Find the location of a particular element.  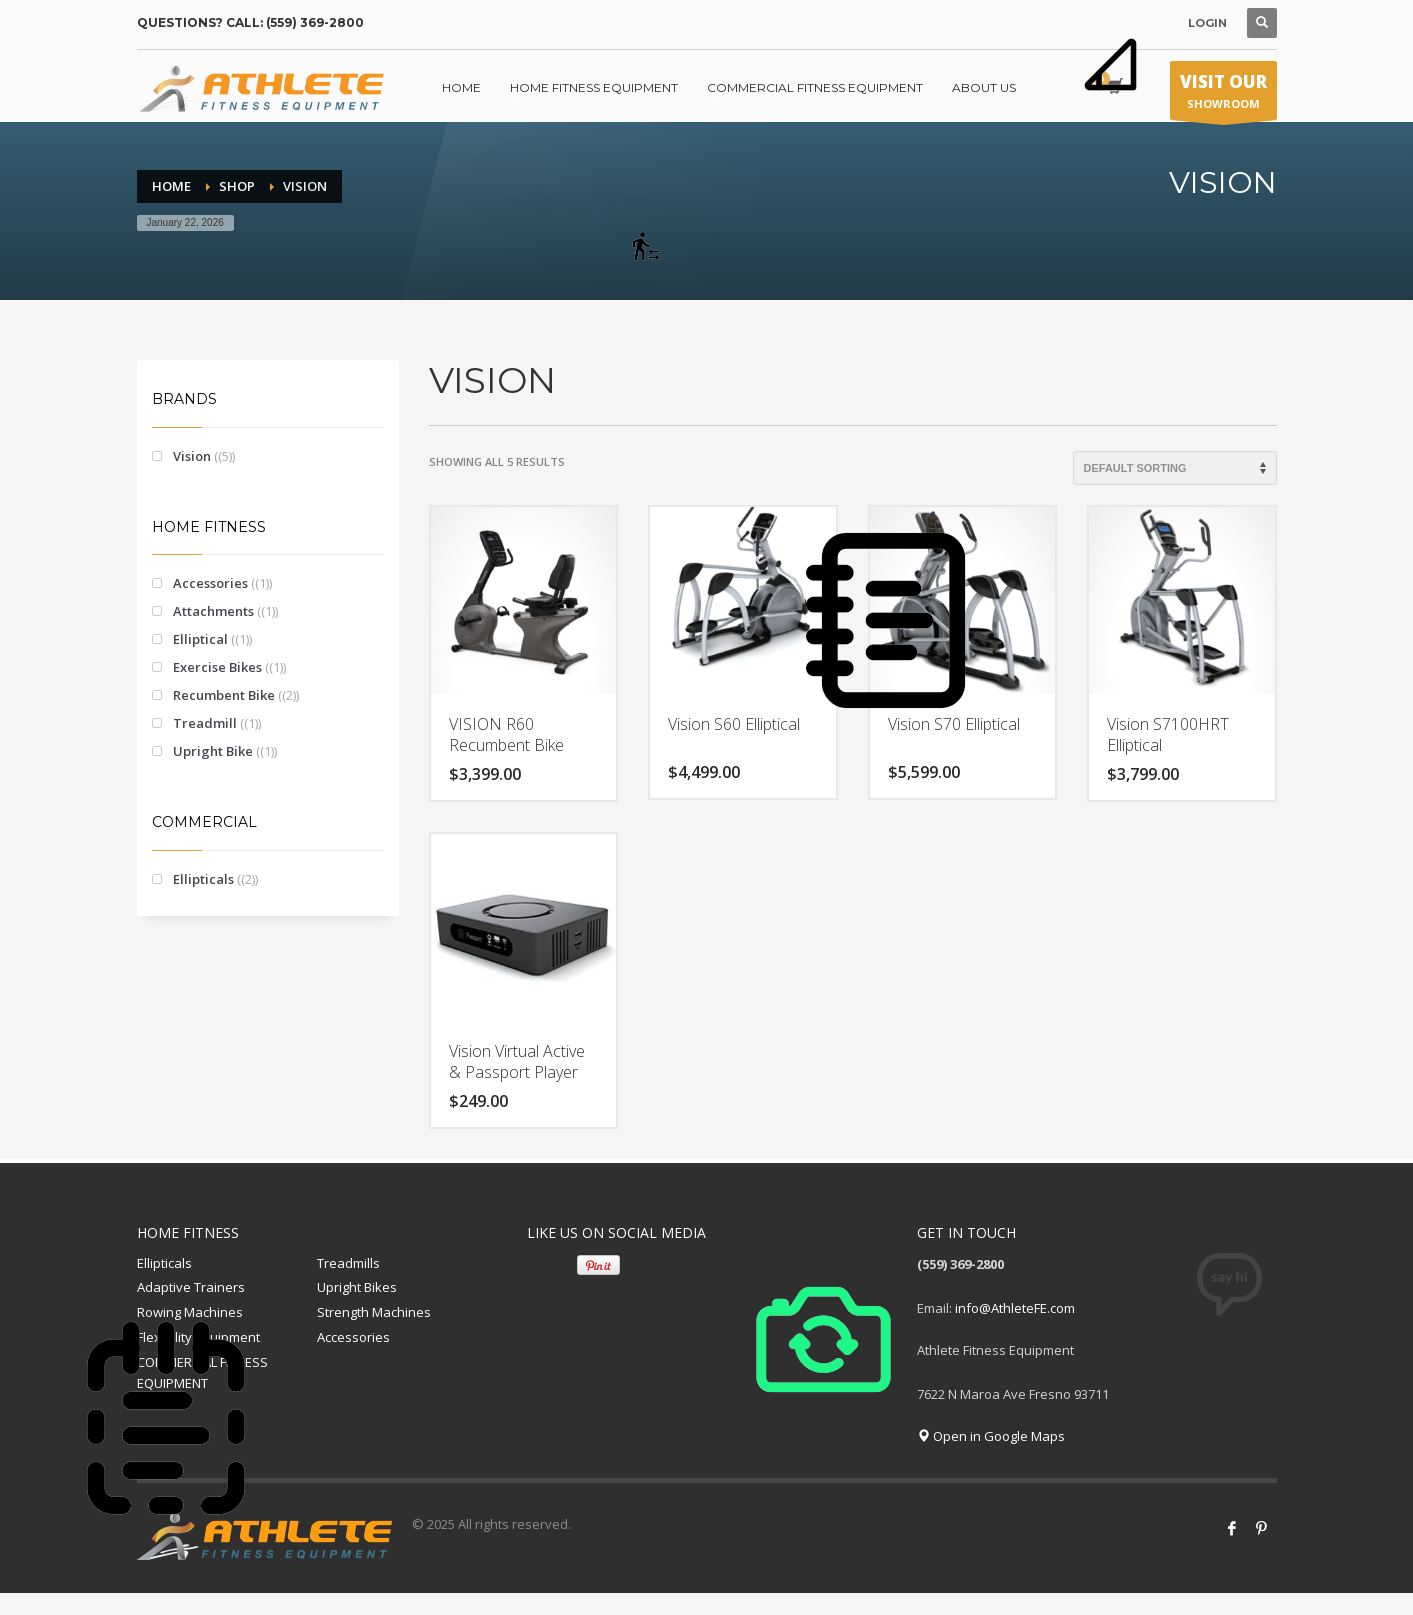

draft or unsaved document is located at coordinates (166, 1418).